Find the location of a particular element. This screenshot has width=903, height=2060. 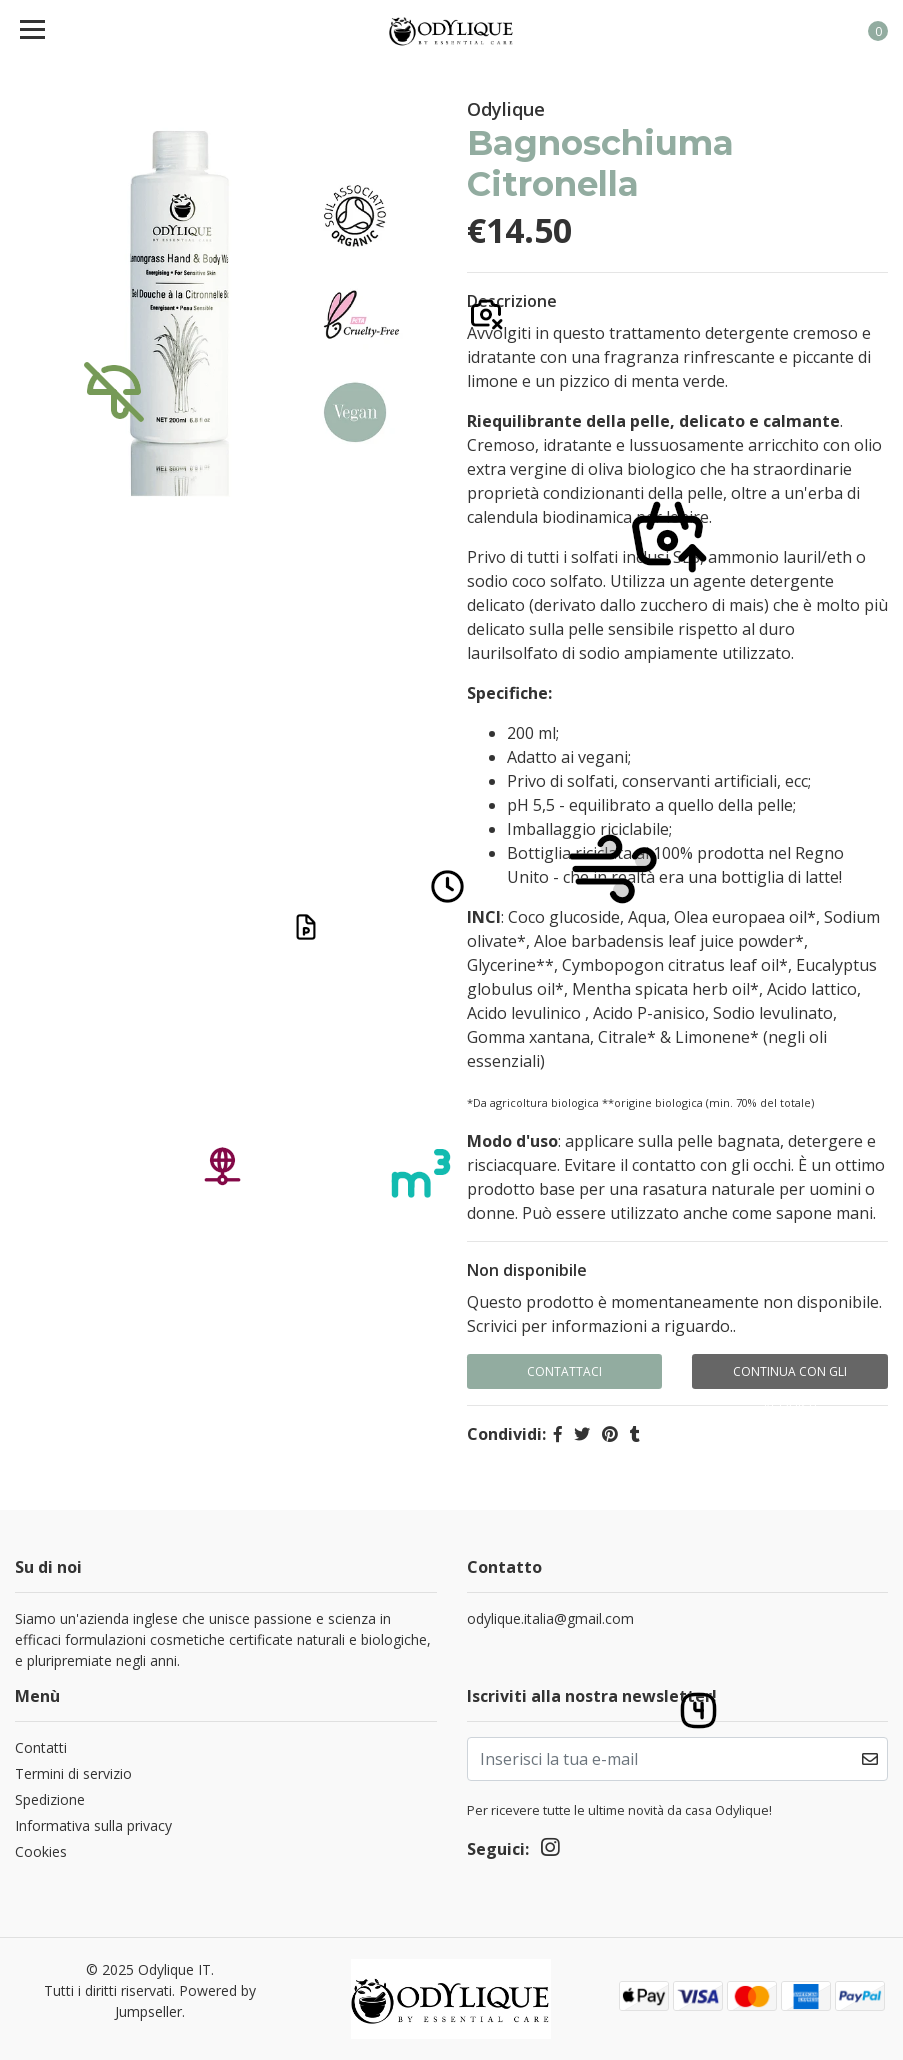

open a powerpoint file is located at coordinates (306, 927).